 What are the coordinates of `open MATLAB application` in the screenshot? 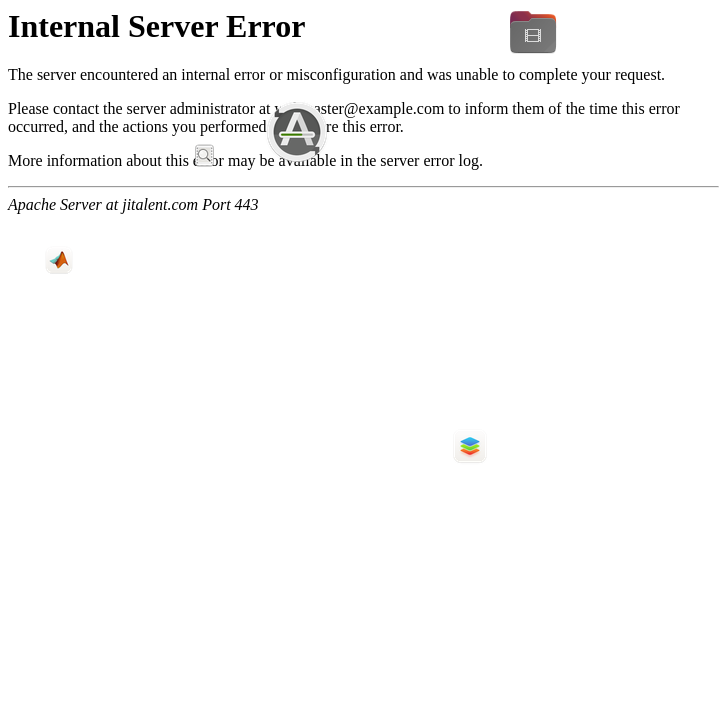 It's located at (59, 260).